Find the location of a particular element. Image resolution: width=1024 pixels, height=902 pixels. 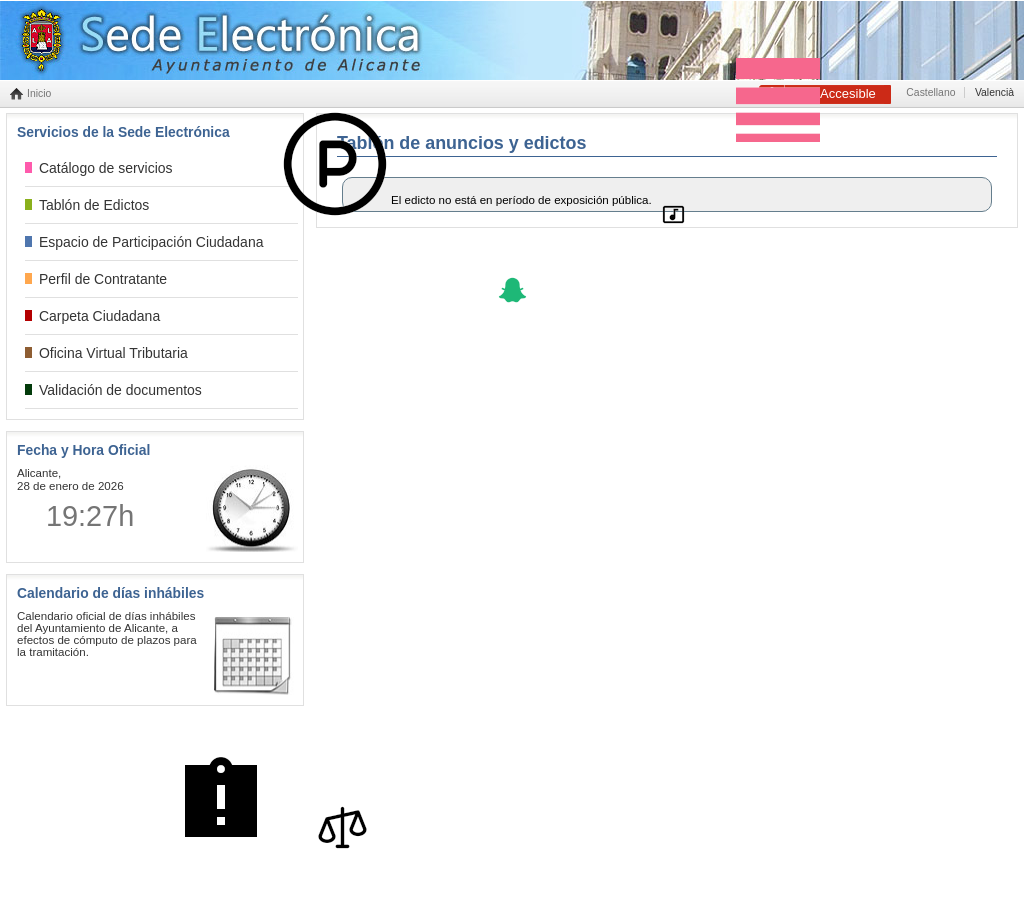

indicates parking availability or location is located at coordinates (335, 164).